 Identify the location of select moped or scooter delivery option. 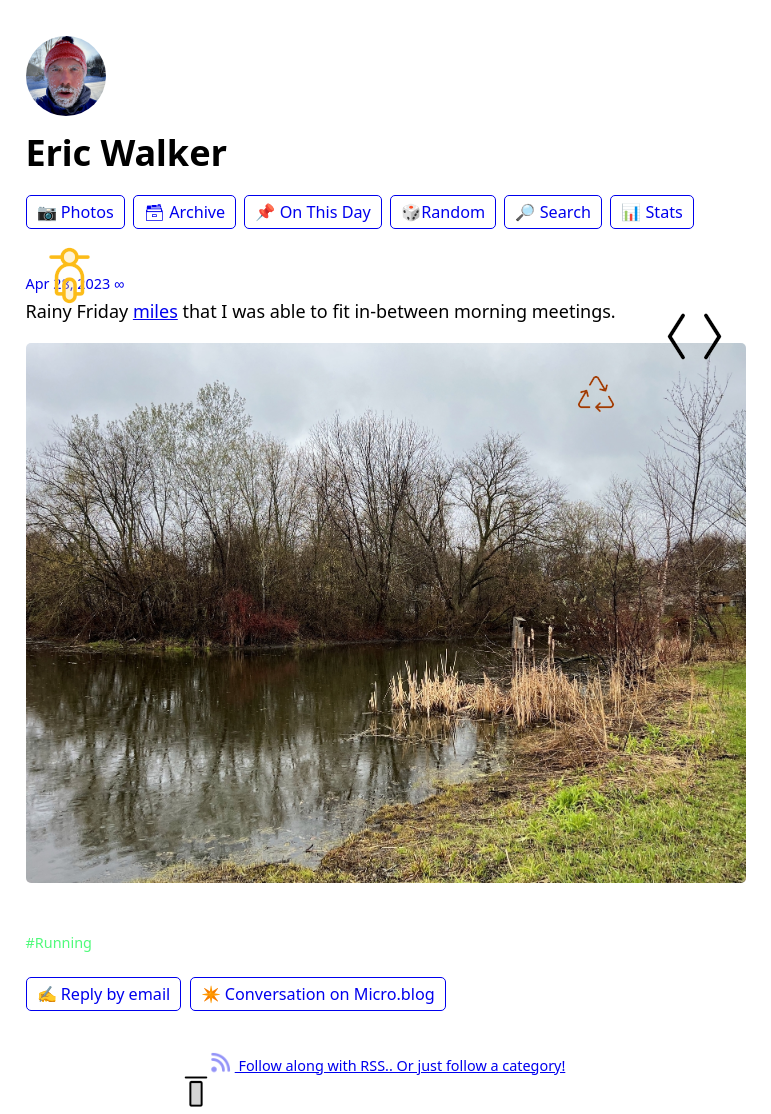
(69, 275).